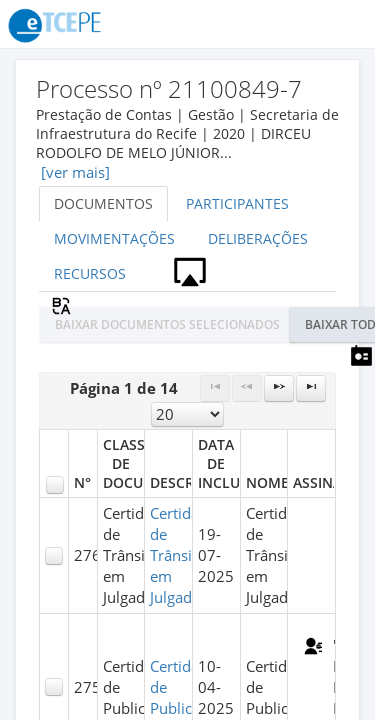 The width and height of the screenshot is (375, 720). I want to click on access your contacts list, so click(312, 646).